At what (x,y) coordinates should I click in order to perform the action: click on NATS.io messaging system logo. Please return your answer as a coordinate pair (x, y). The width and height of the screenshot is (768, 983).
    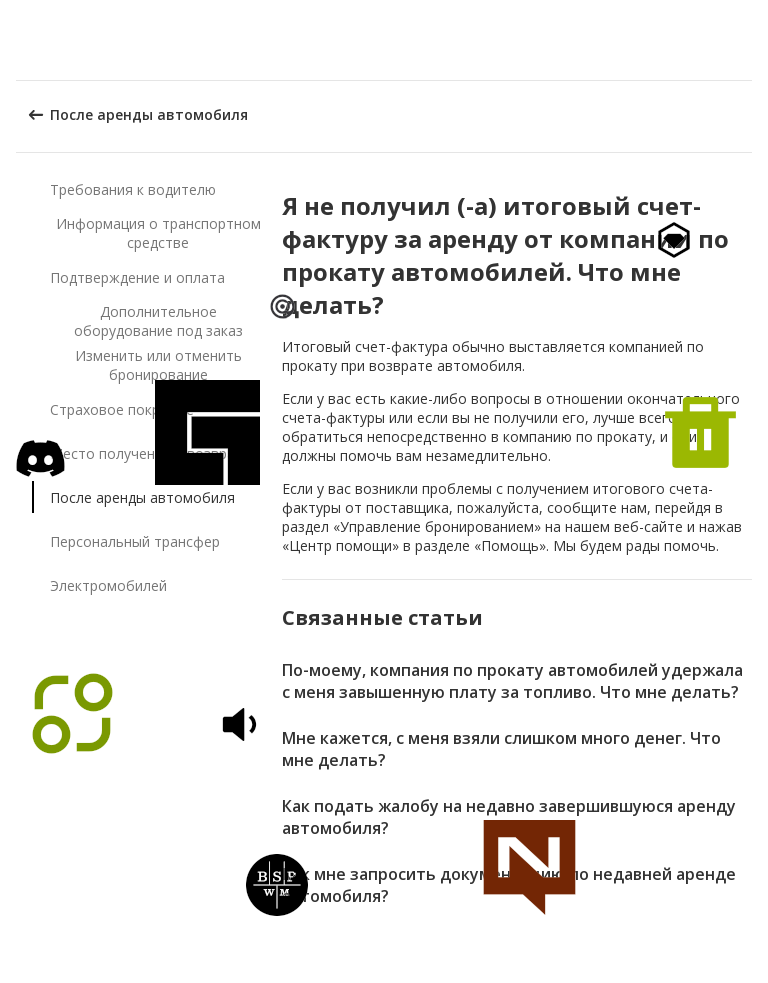
    Looking at the image, I should click on (529, 867).